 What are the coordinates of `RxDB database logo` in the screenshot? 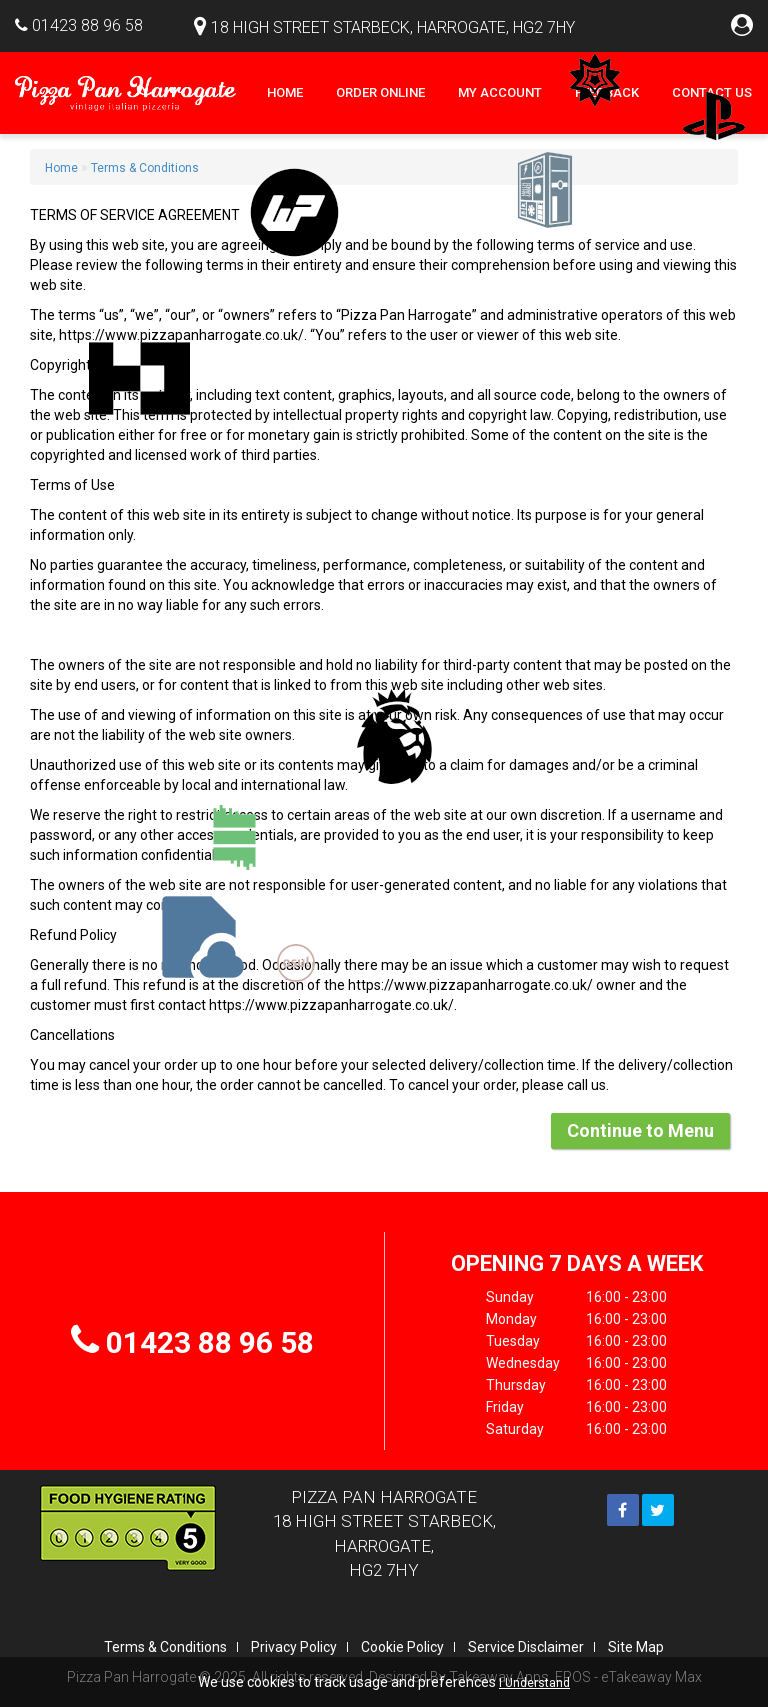 It's located at (234, 837).